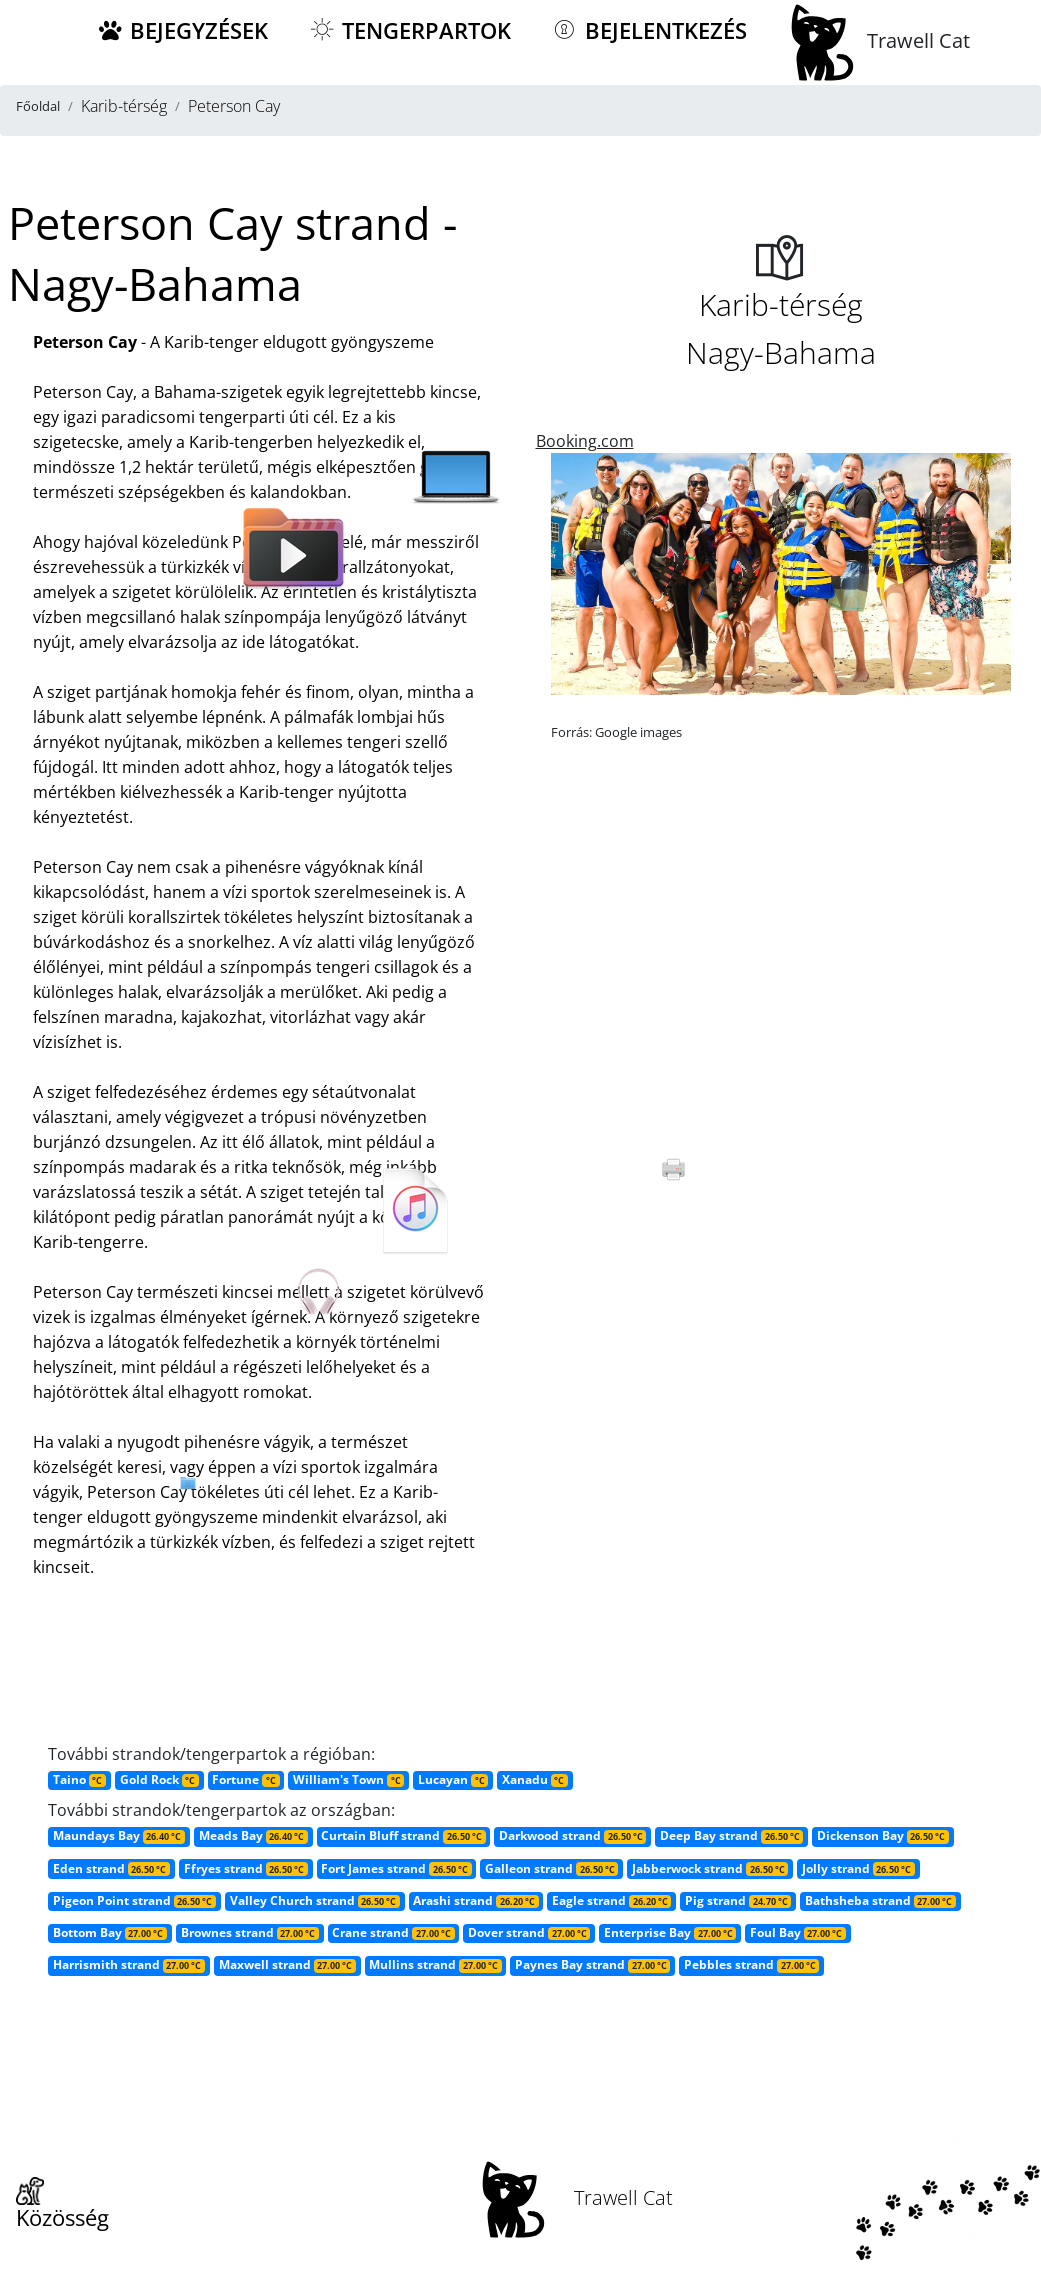 The width and height of the screenshot is (1041, 2275). Describe the element at coordinates (293, 550) in the screenshot. I see `open your movie files folder` at that location.